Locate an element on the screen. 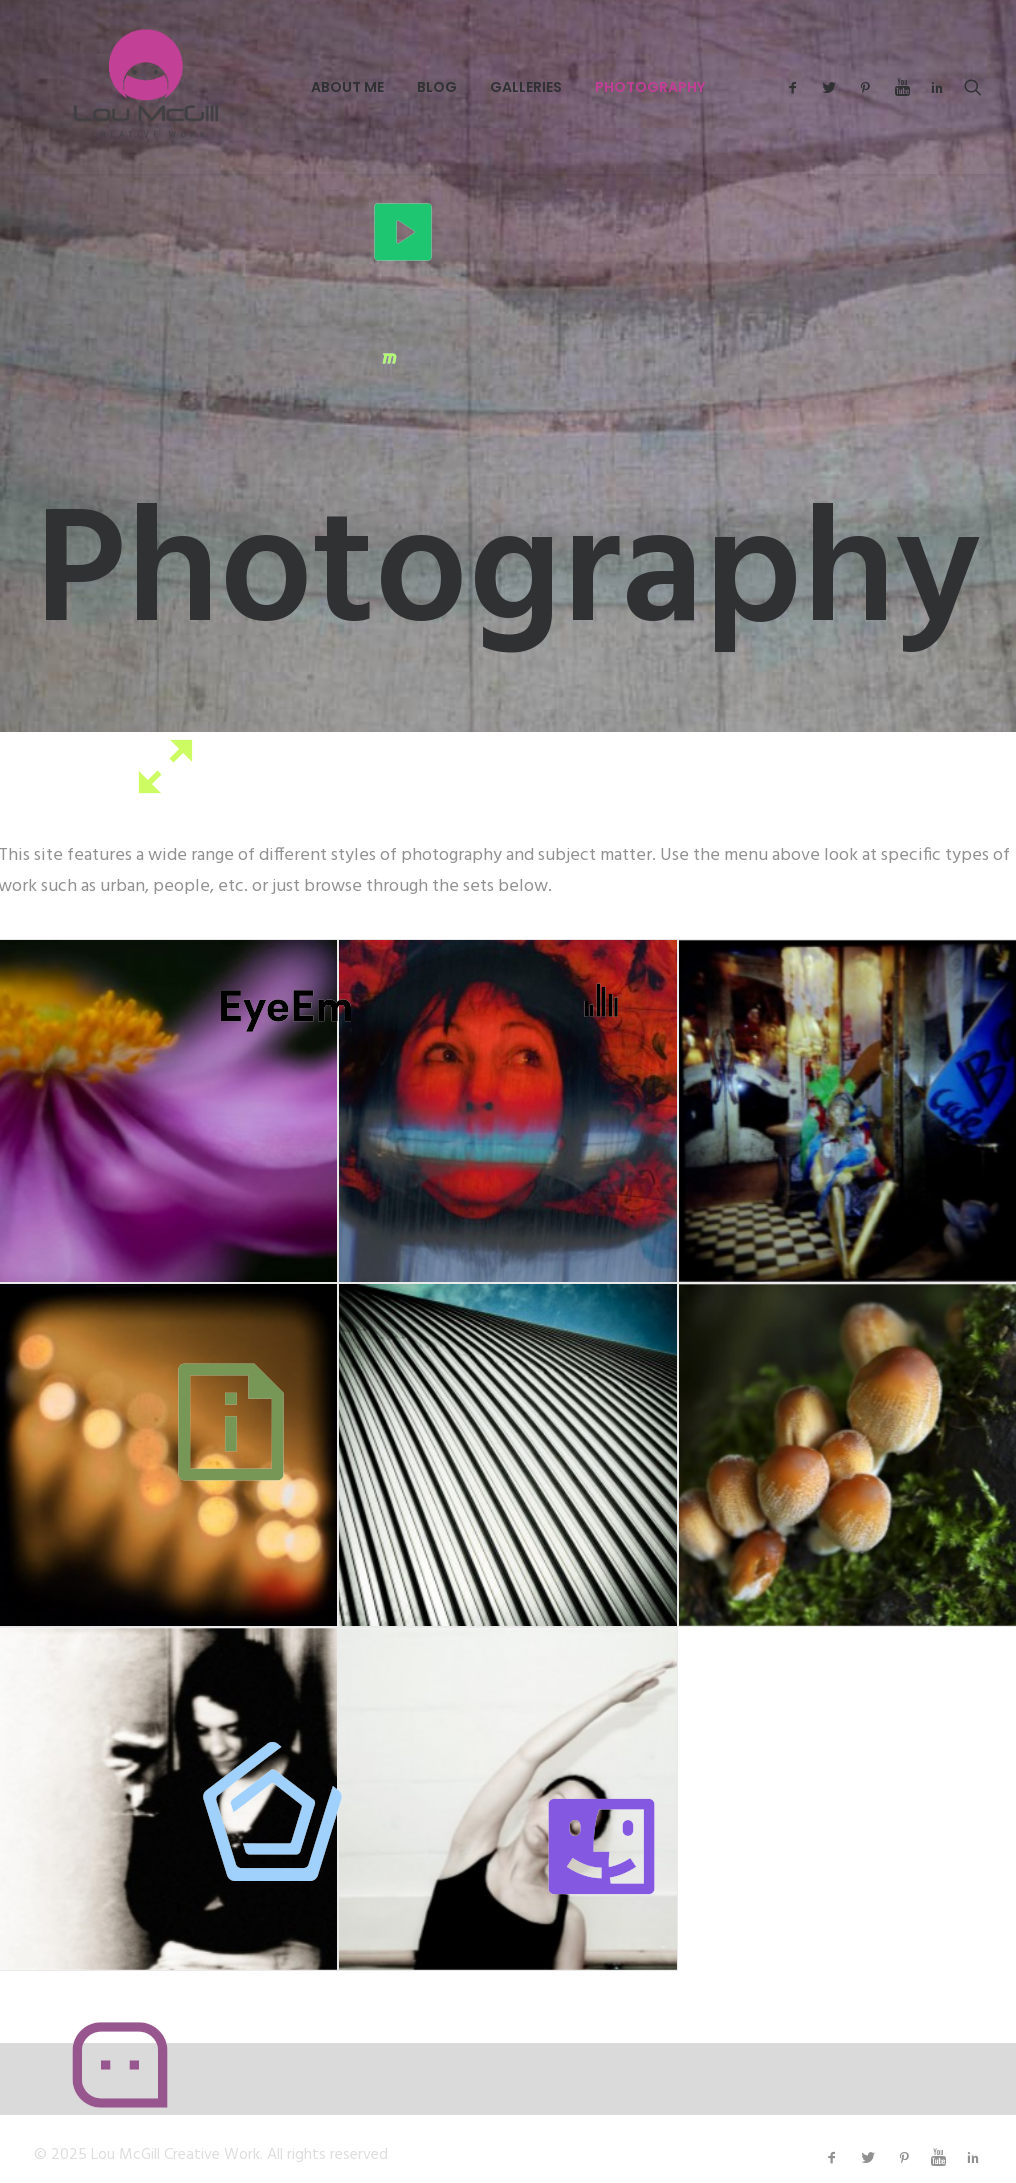 This screenshot has height=2183, width=1016. view grouped bar chart data is located at coordinates (602, 1001).